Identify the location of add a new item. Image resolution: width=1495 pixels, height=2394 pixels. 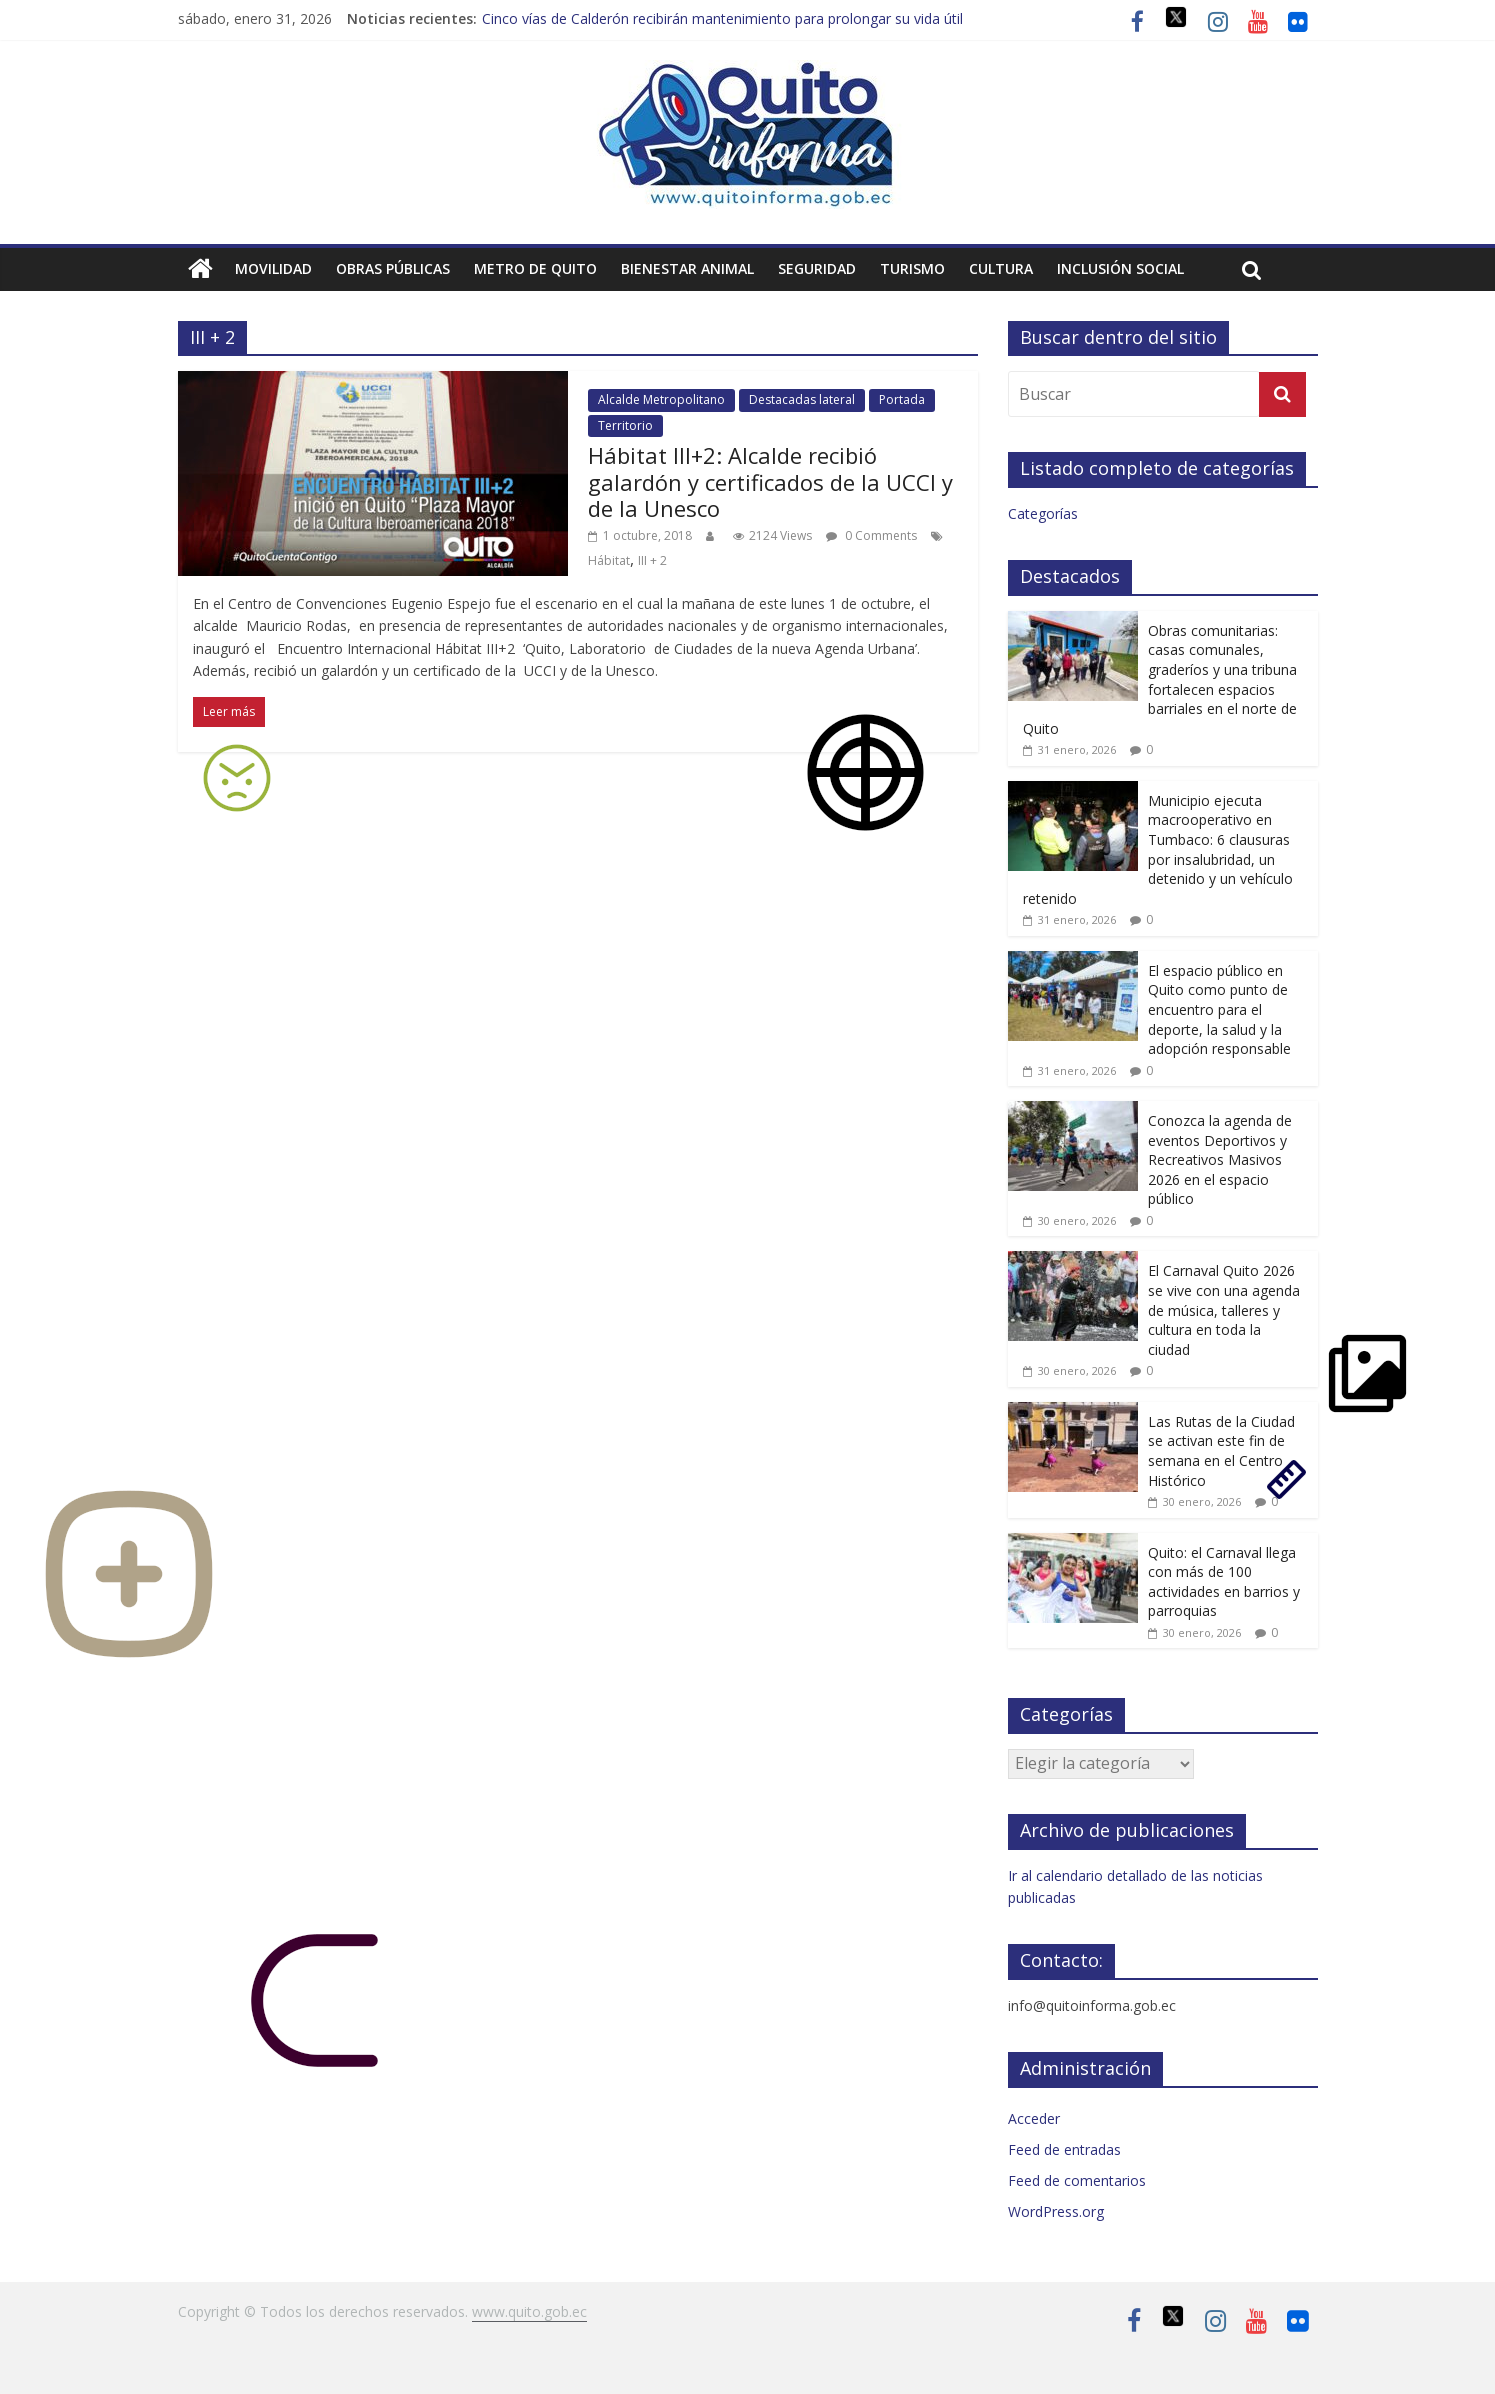
(129, 1574).